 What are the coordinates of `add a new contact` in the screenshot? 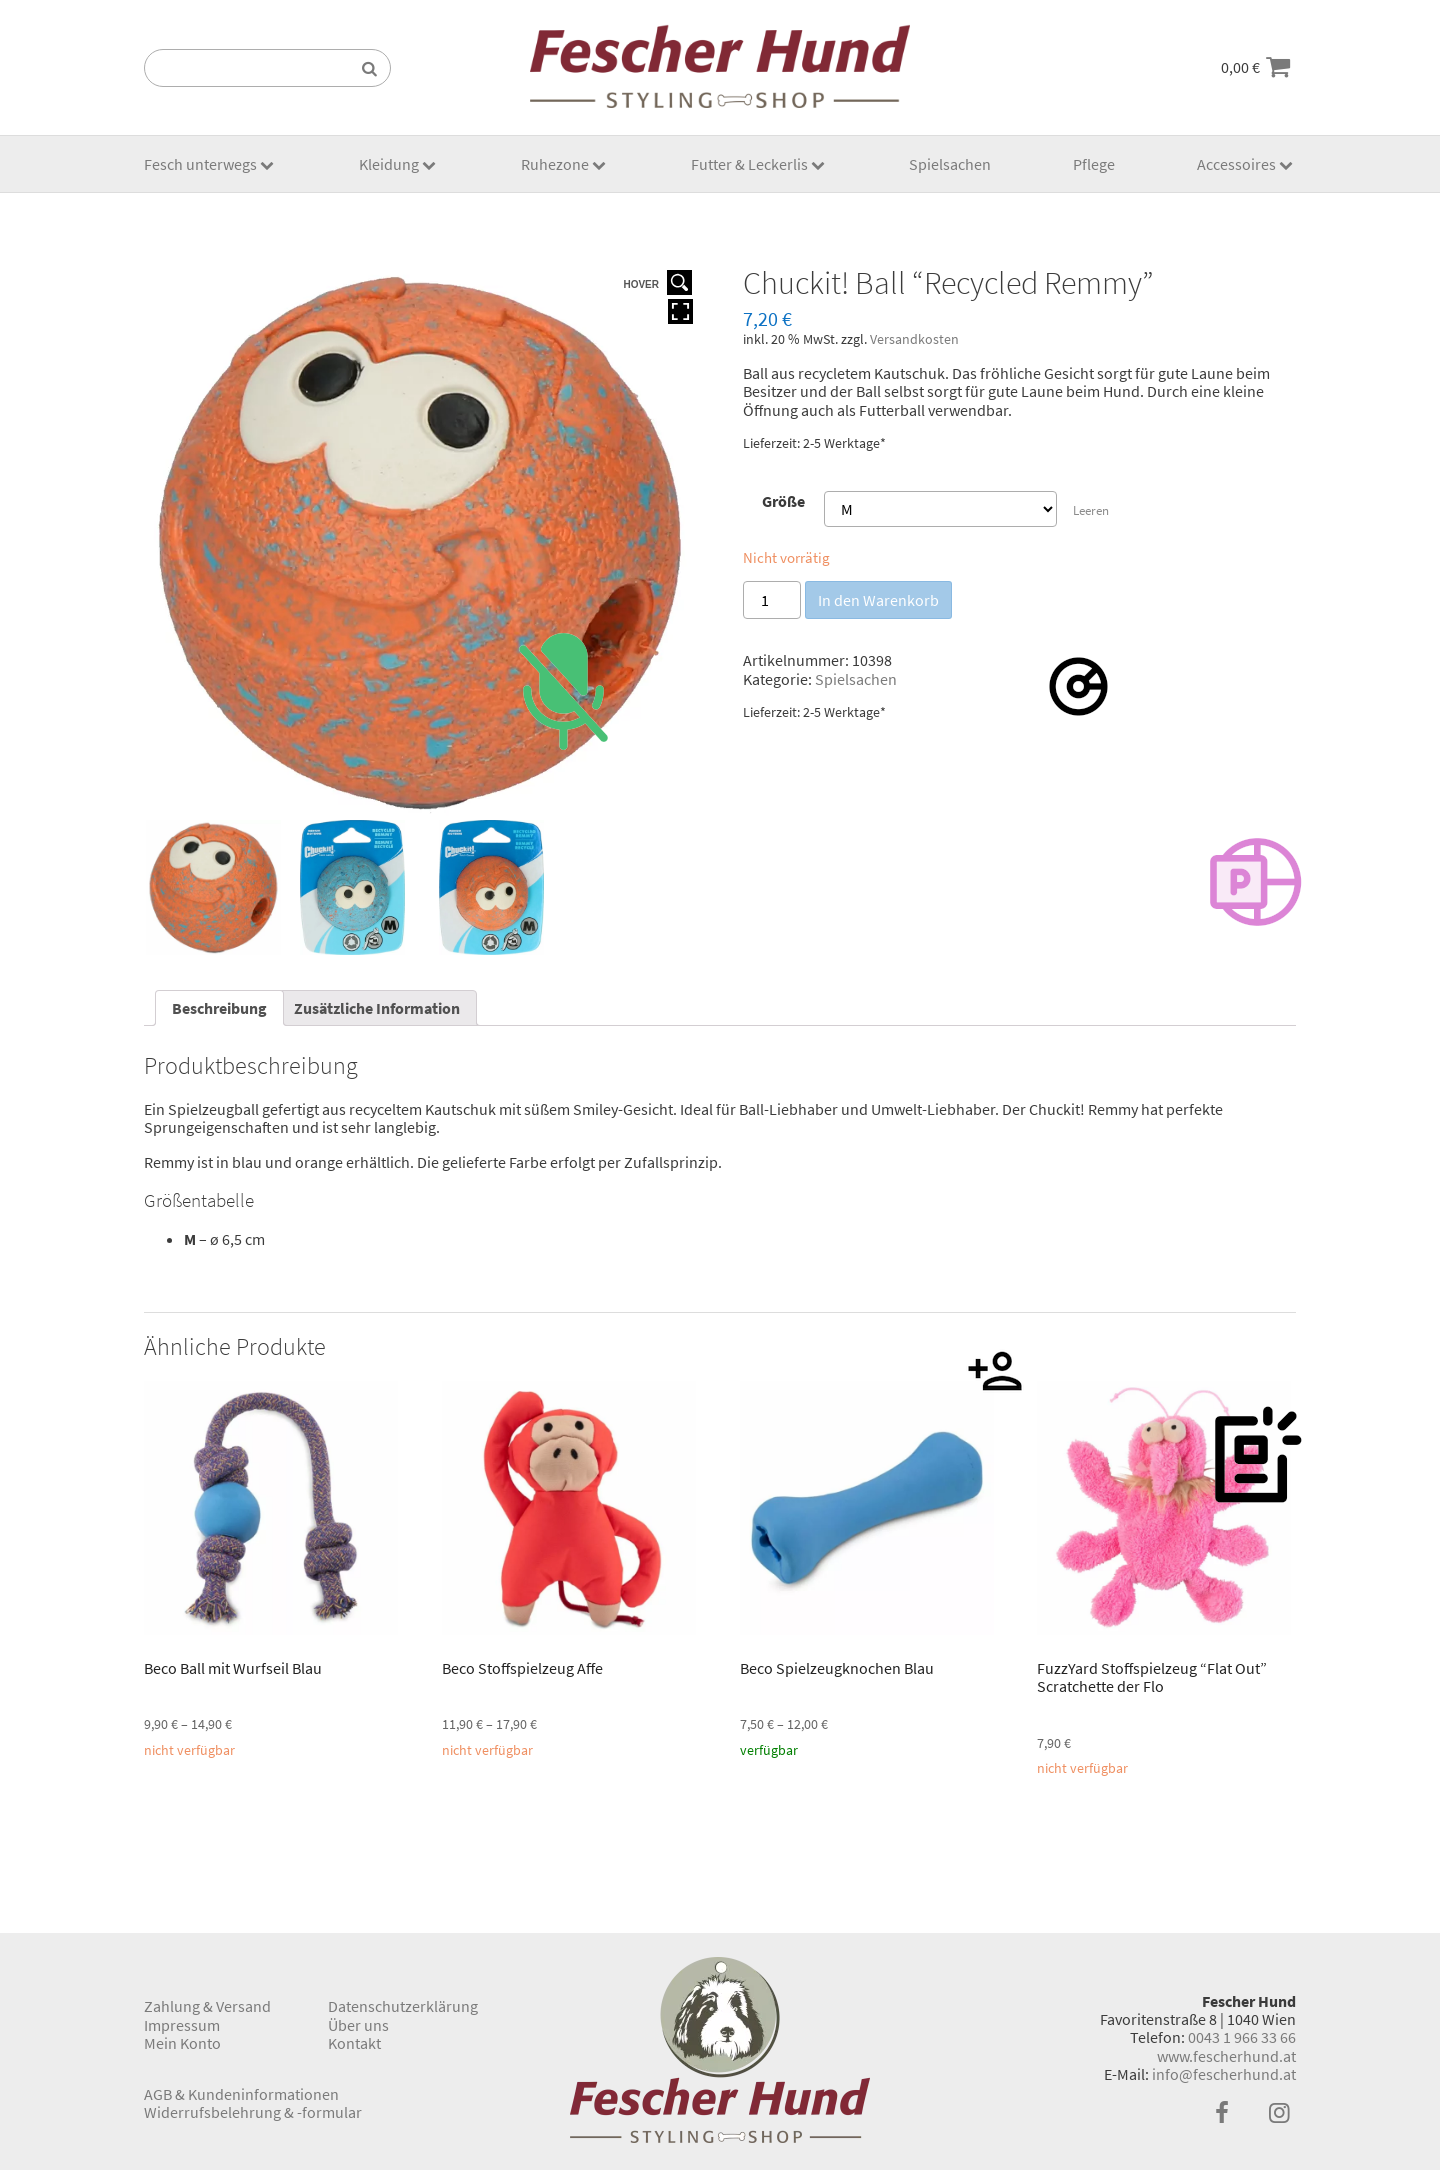 It's located at (995, 1371).